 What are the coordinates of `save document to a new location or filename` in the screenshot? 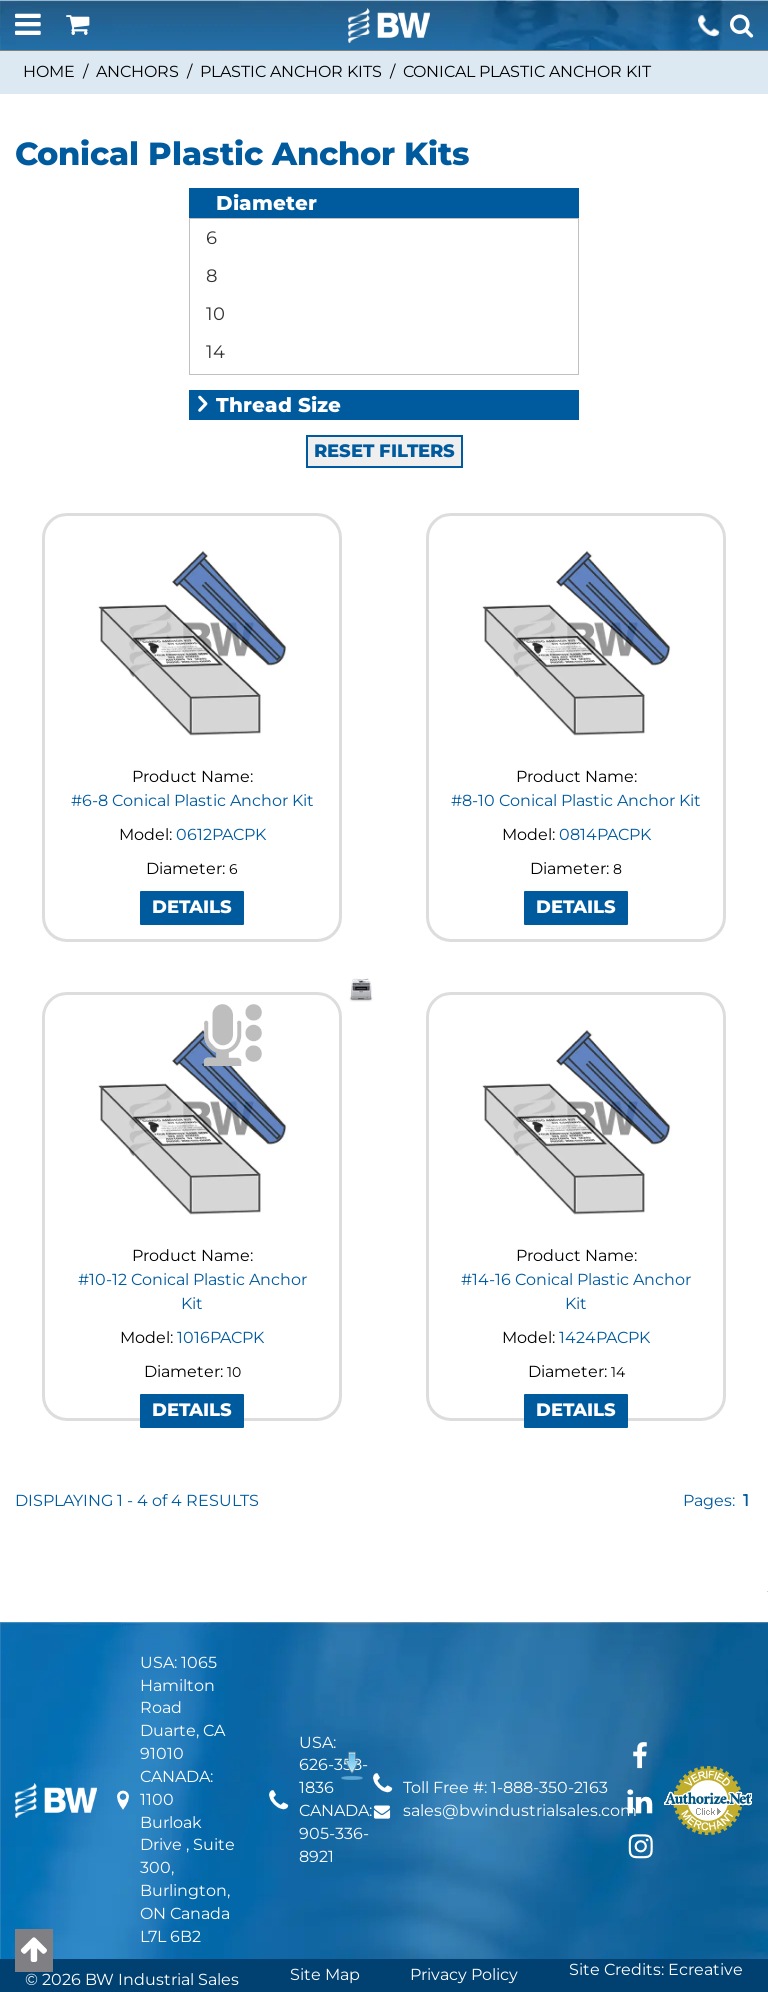 It's located at (352, 1763).